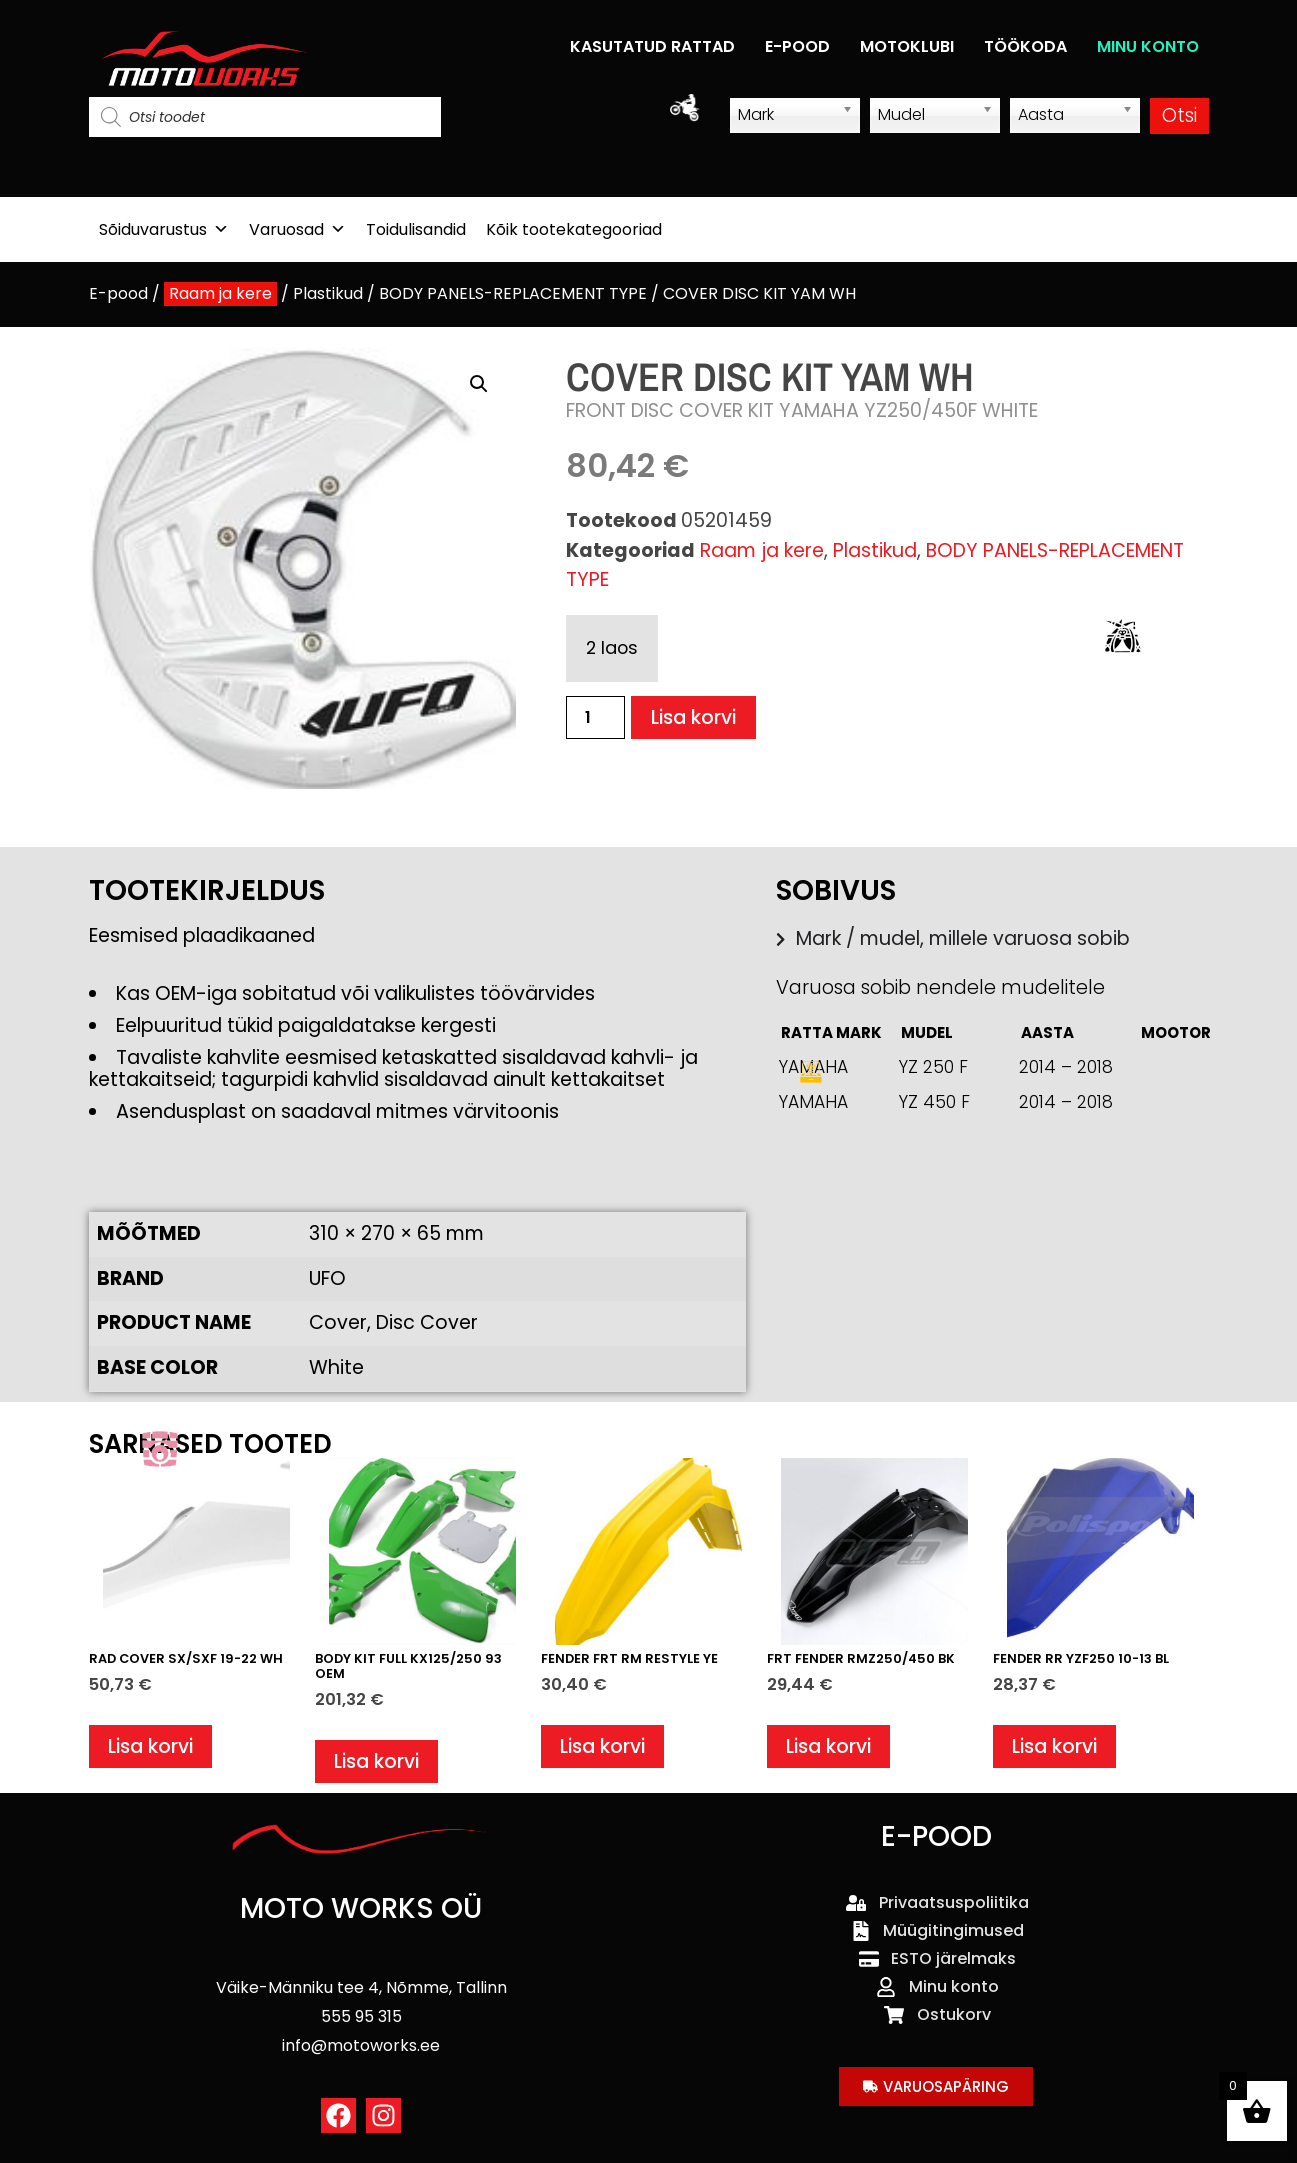 The image size is (1297, 2163). Describe the element at coordinates (1122, 634) in the screenshot. I see `access goblin camp location in game` at that location.